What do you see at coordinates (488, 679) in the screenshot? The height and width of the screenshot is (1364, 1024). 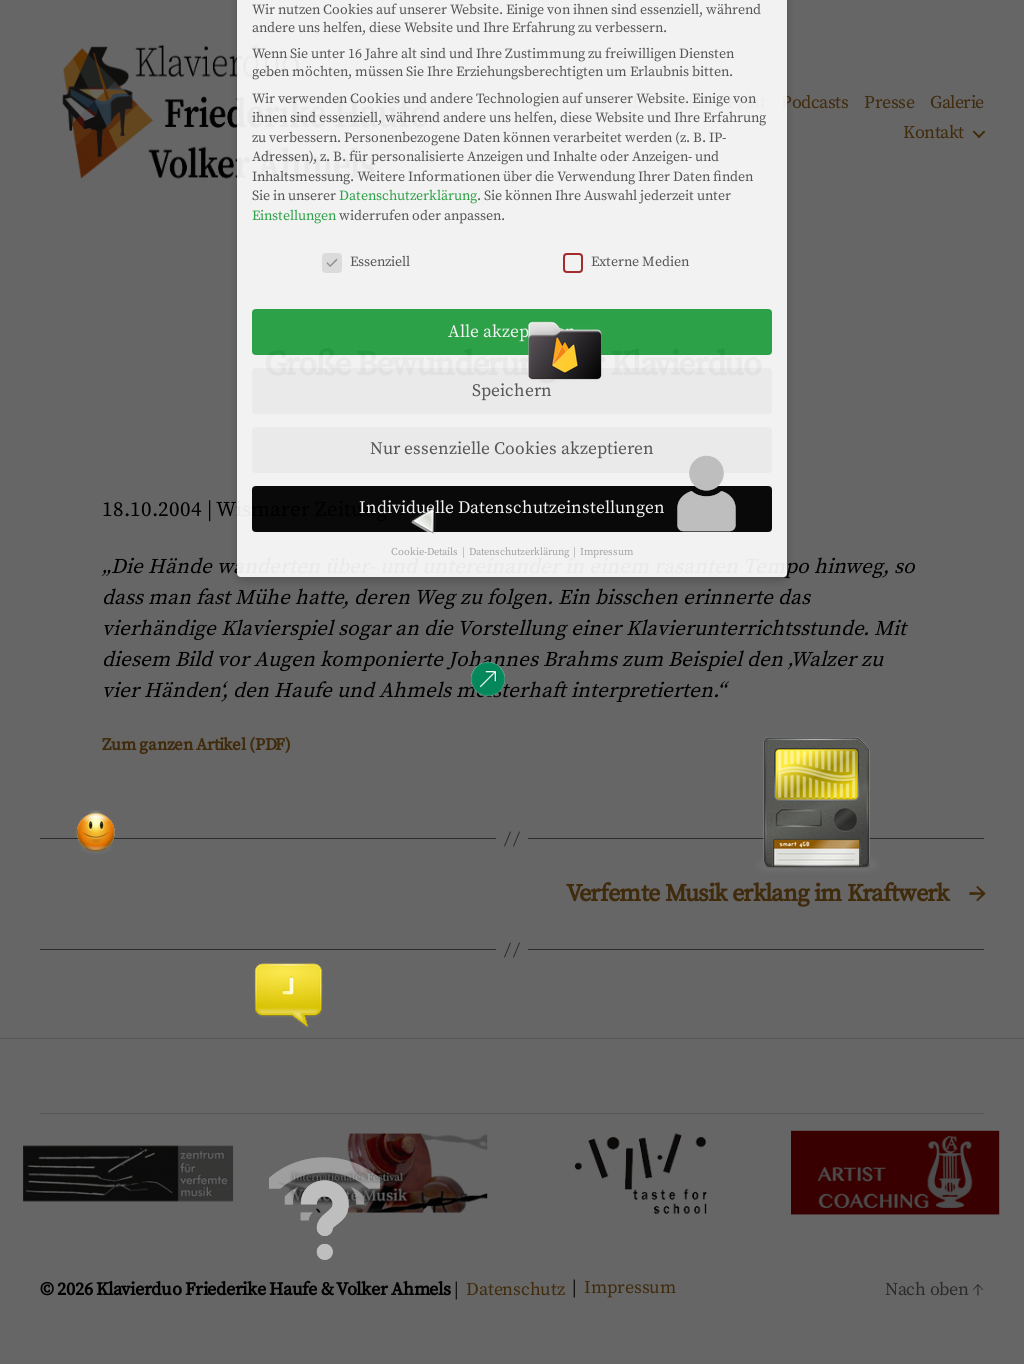 I see `indicates a symbolic link or shortcut to another file` at bounding box center [488, 679].